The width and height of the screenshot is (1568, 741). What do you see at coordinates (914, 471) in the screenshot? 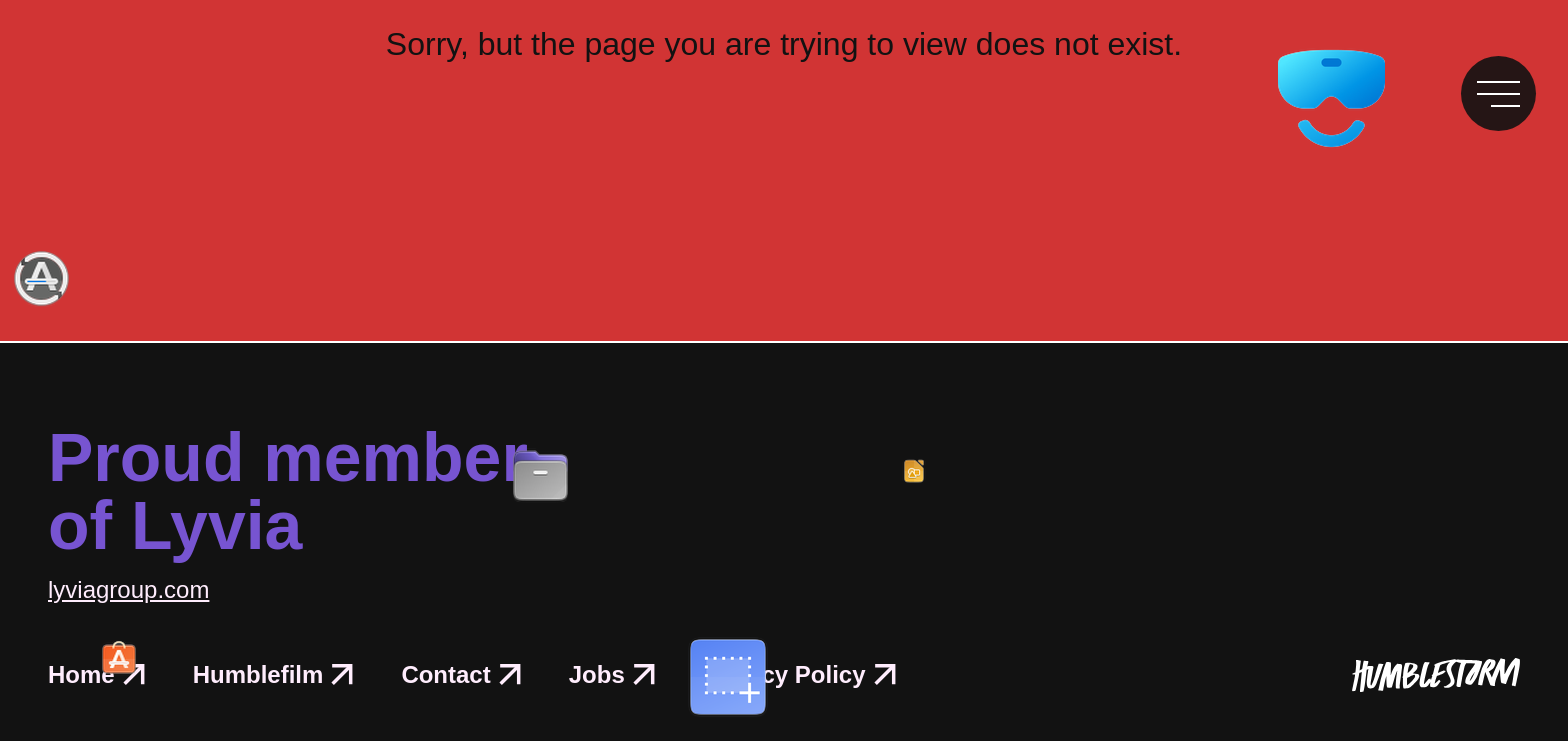
I see `open libreoffice draw application` at bounding box center [914, 471].